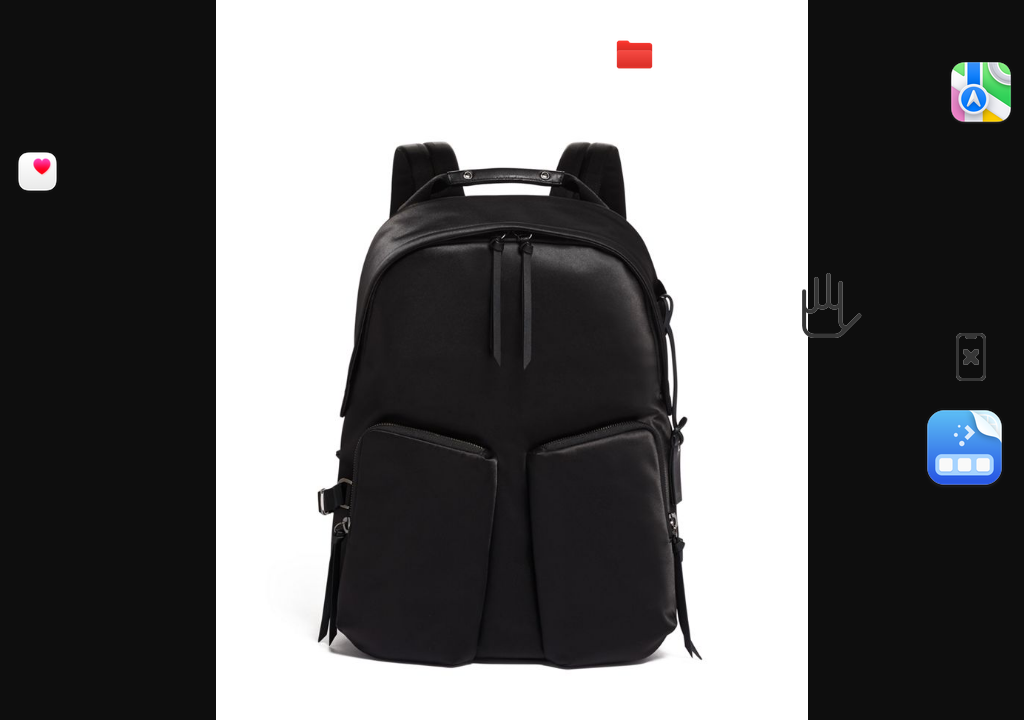  Describe the element at coordinates (830, 305) in the screenshot. I see `access privacy settings` at that location.